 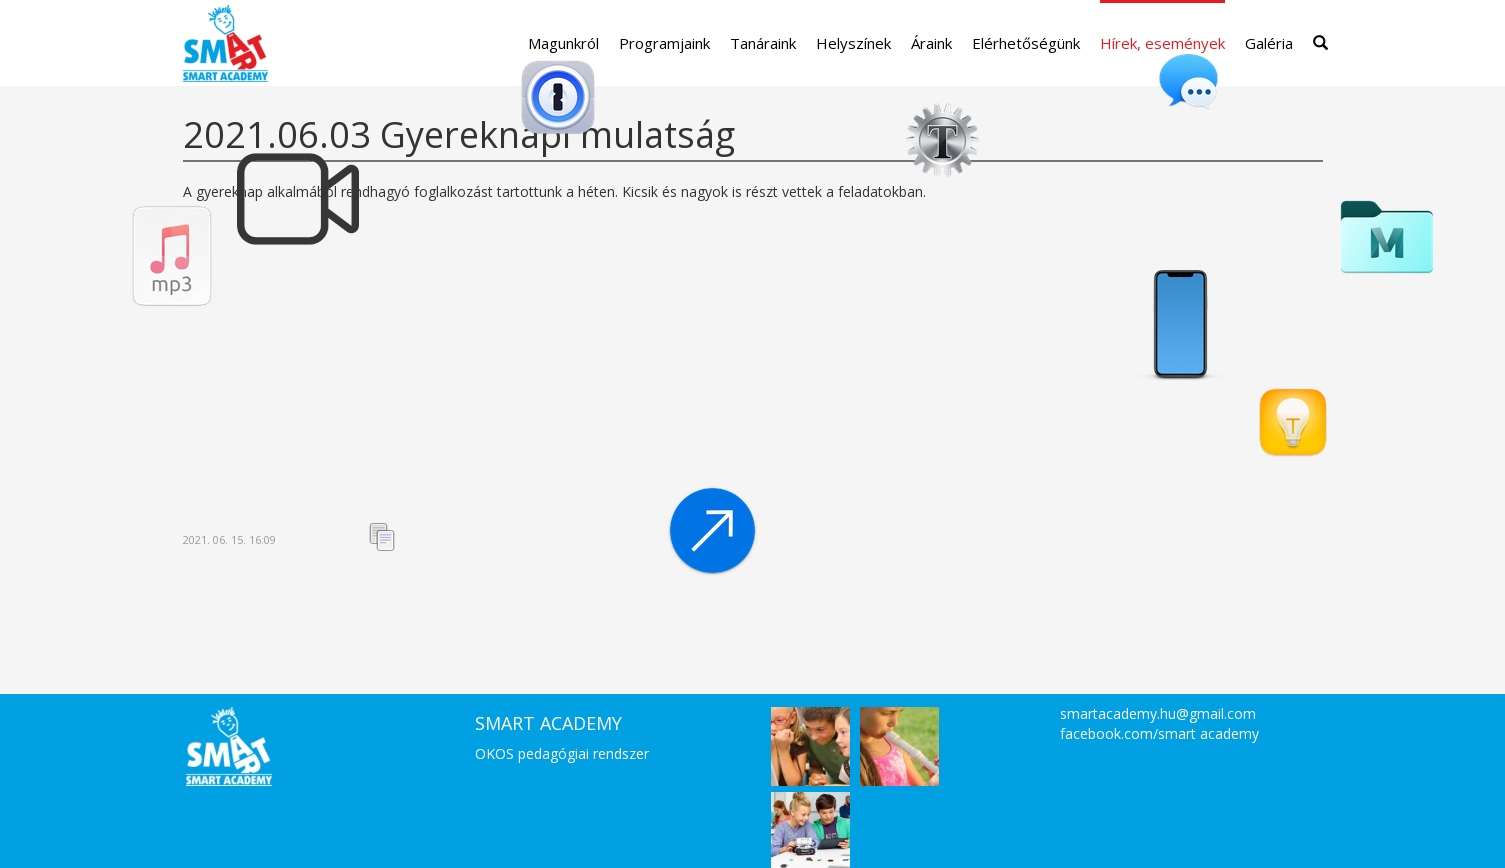 What do you see at coordinates (172, 256) in the screenshot?
I see `an mp3 audio file` at bounding box center [172, 256].